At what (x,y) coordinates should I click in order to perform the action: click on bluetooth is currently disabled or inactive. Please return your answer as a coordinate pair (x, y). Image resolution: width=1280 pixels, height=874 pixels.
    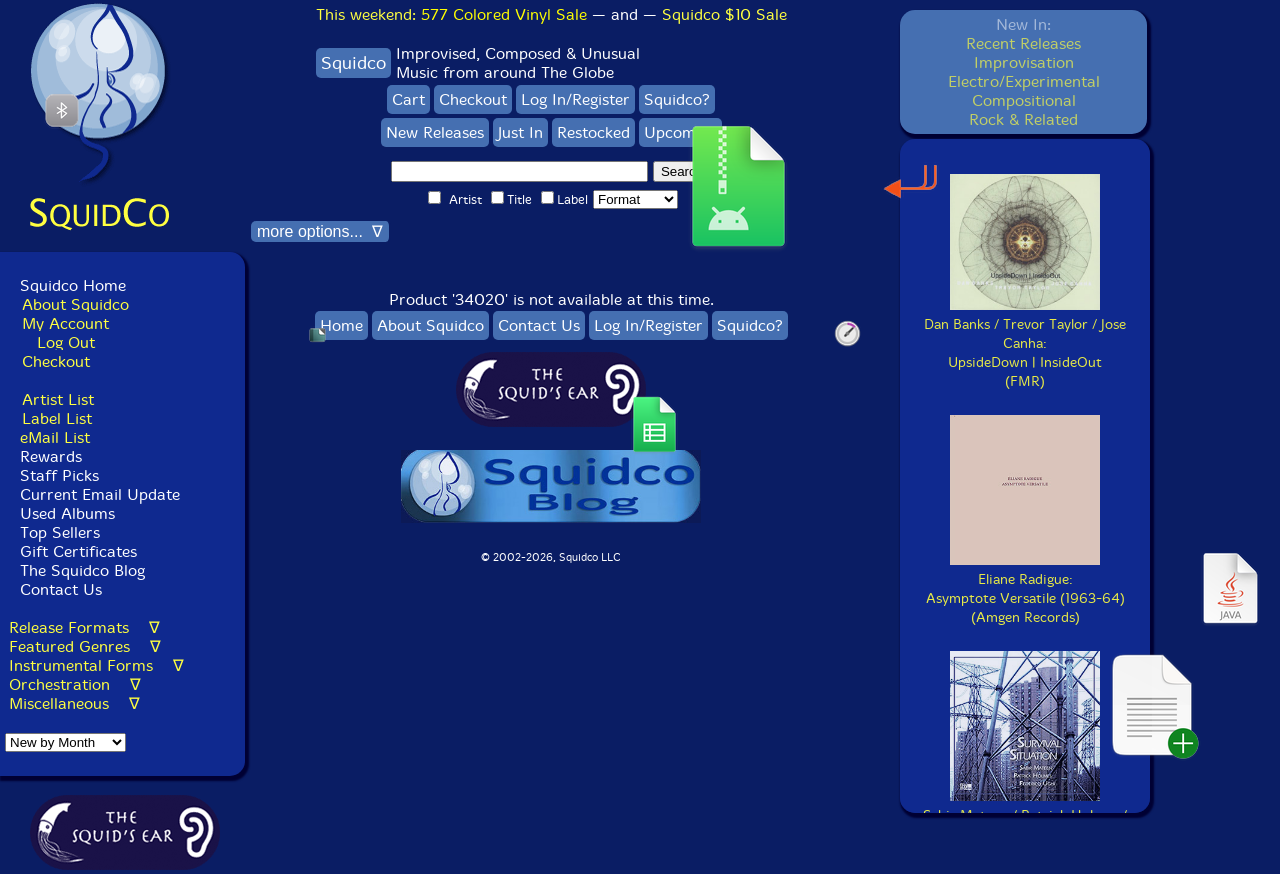
    Looking at the image, I should click on (62, 111).